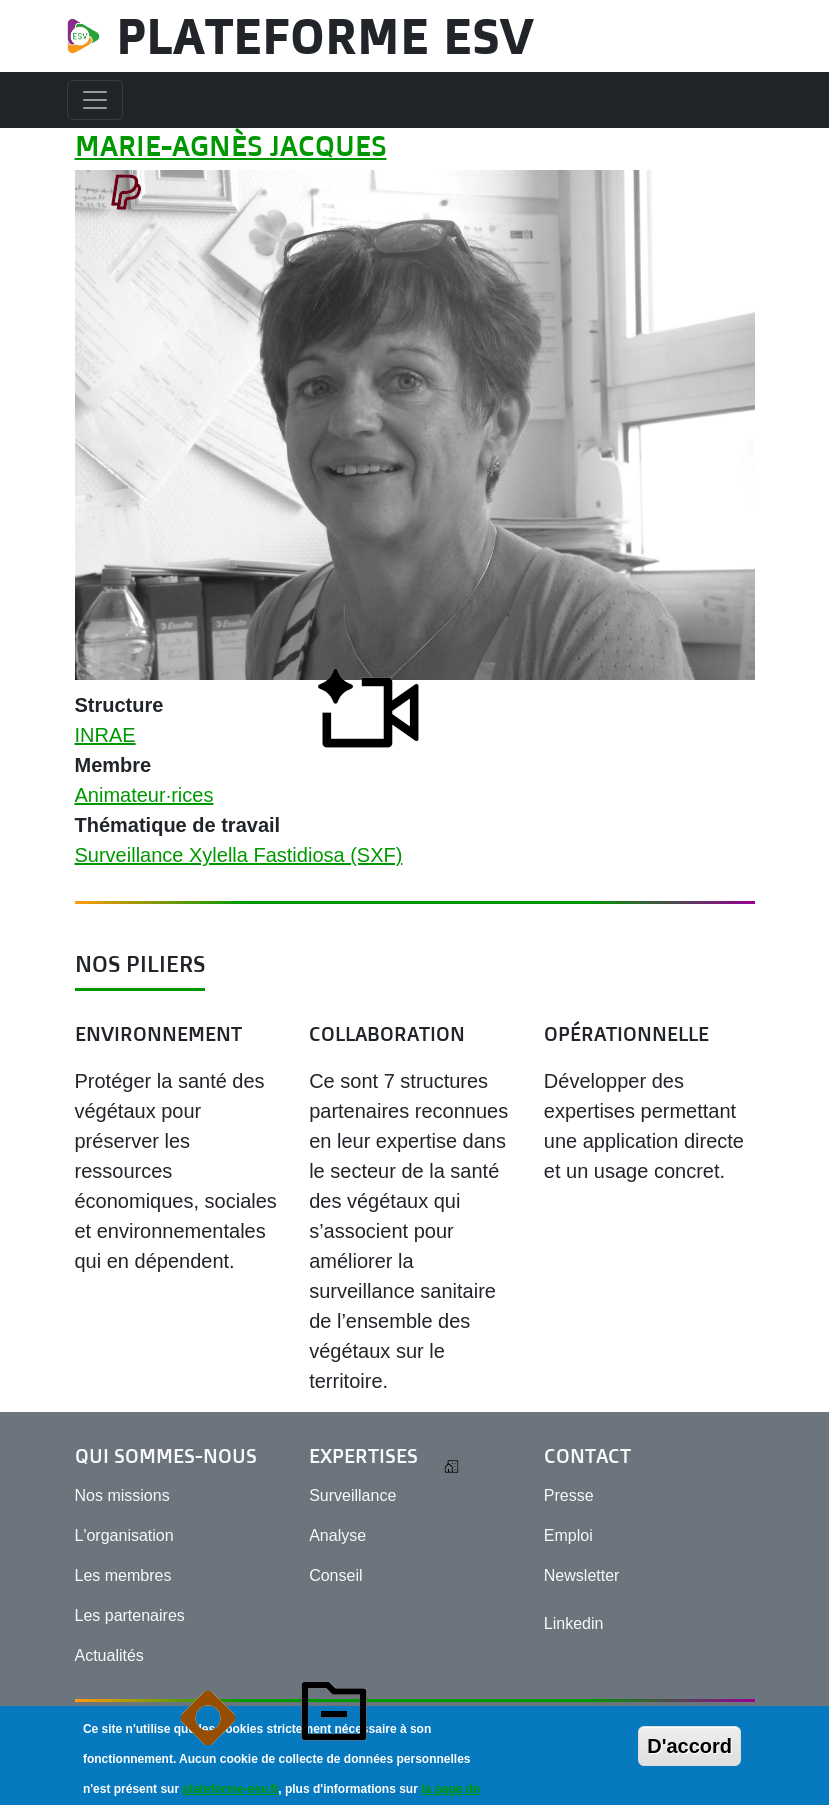 The image size is (829, 1805). What do you see at coordinates (208, 1718) in the screenshot?
I see `cloudsmith logo` at bounding box center [208, 1718].